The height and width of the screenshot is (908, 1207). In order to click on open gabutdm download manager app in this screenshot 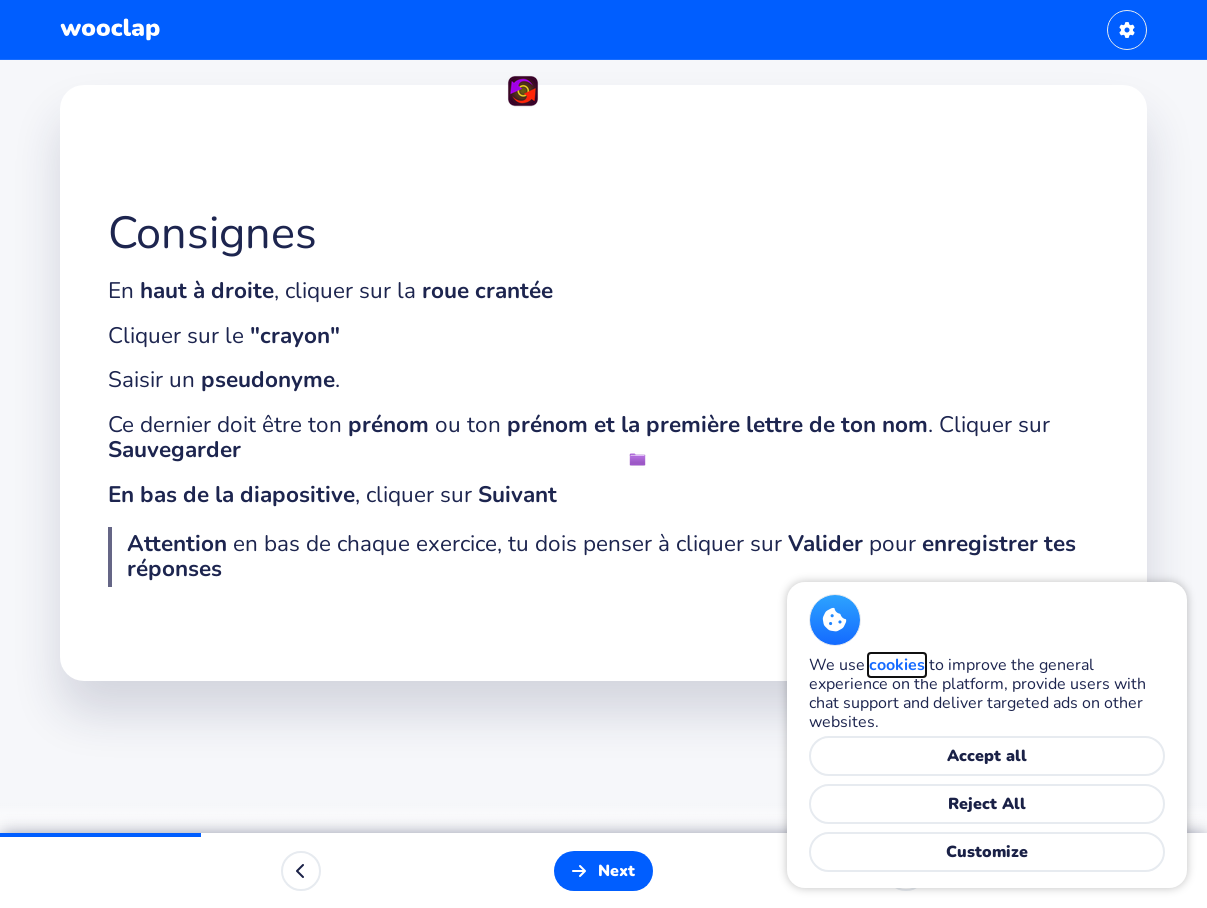, I will do `click(523, 91)`.